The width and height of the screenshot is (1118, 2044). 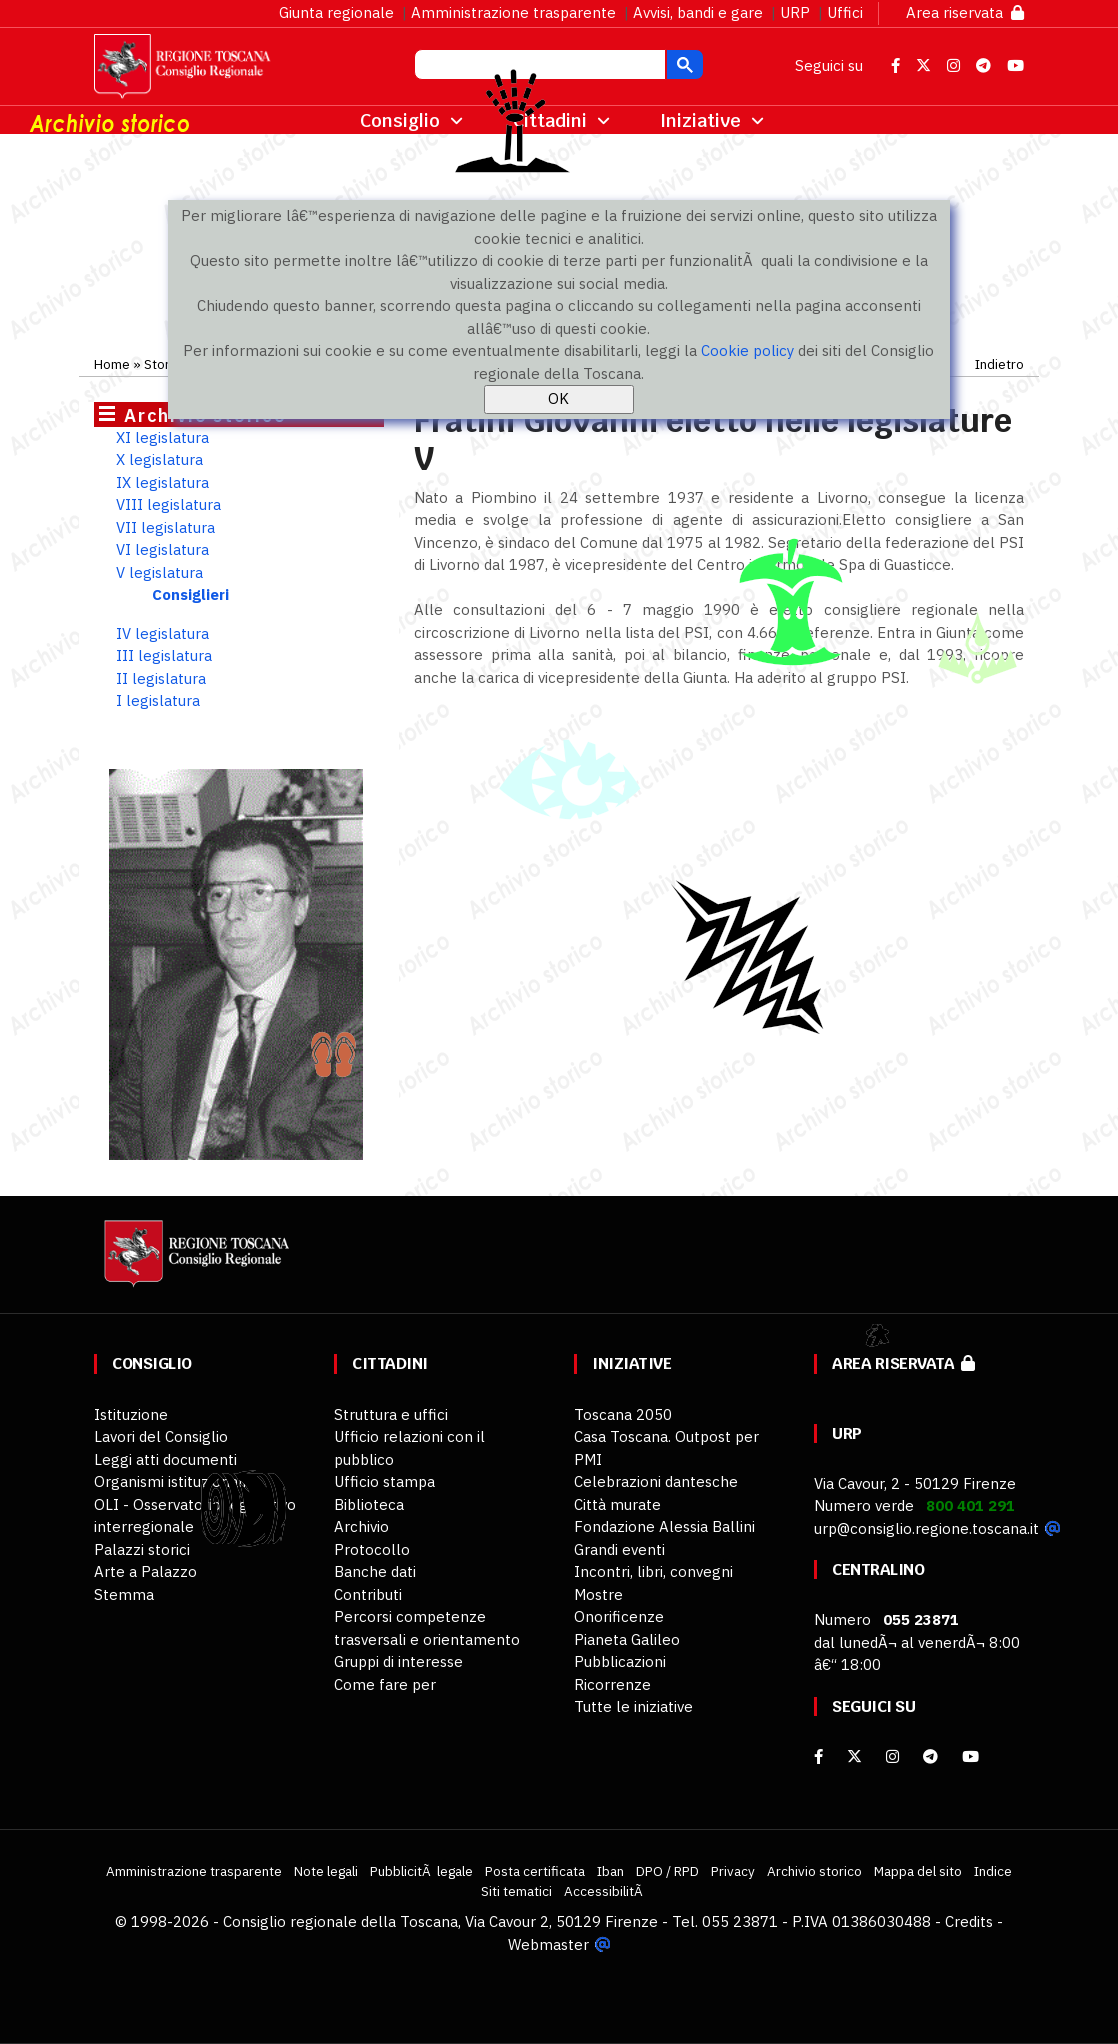 I want to click on summon or raise undead units, so click(x=513, y=115).